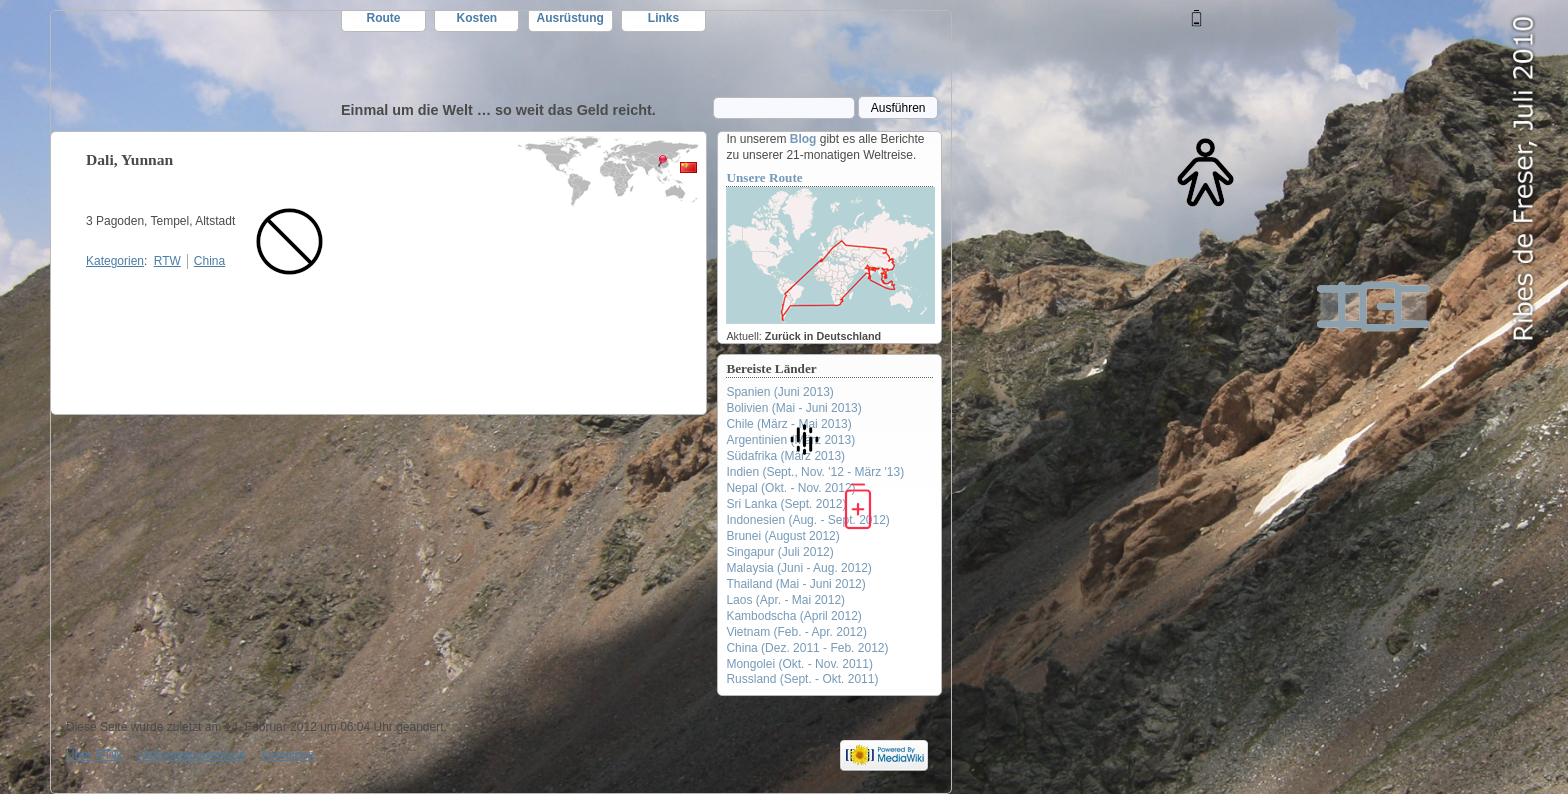 The image size is (1568, 794). Describe the element at coordinates (858, 507) in the screenshot. I see `add a new battery or power source` at that location.